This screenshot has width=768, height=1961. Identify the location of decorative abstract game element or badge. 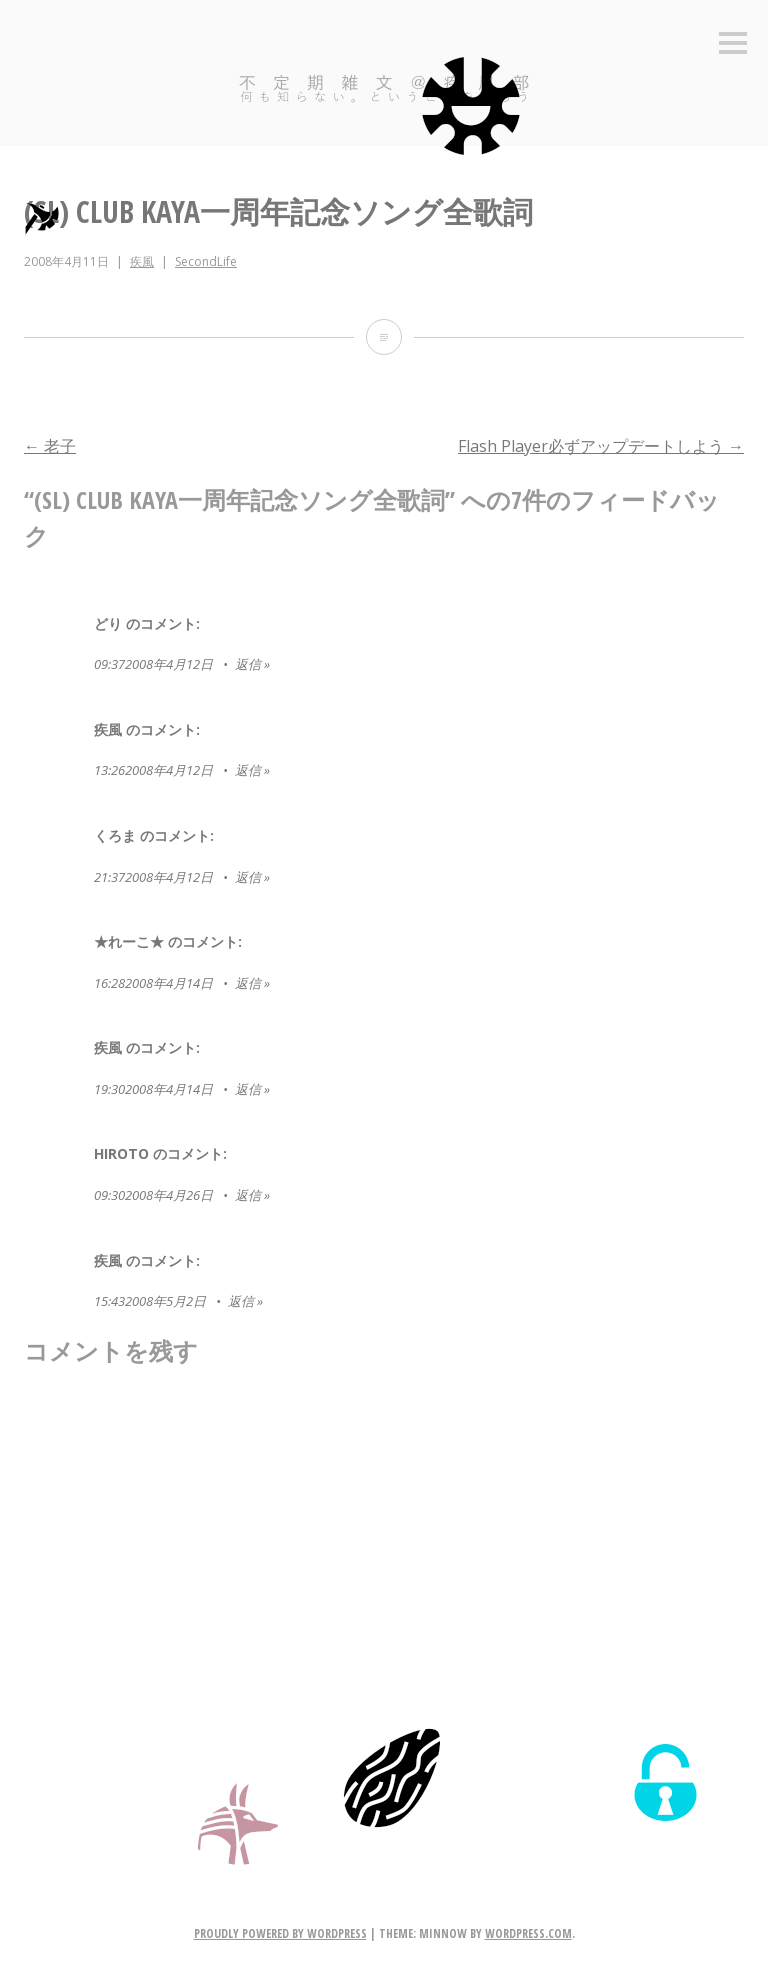
(471, 106).